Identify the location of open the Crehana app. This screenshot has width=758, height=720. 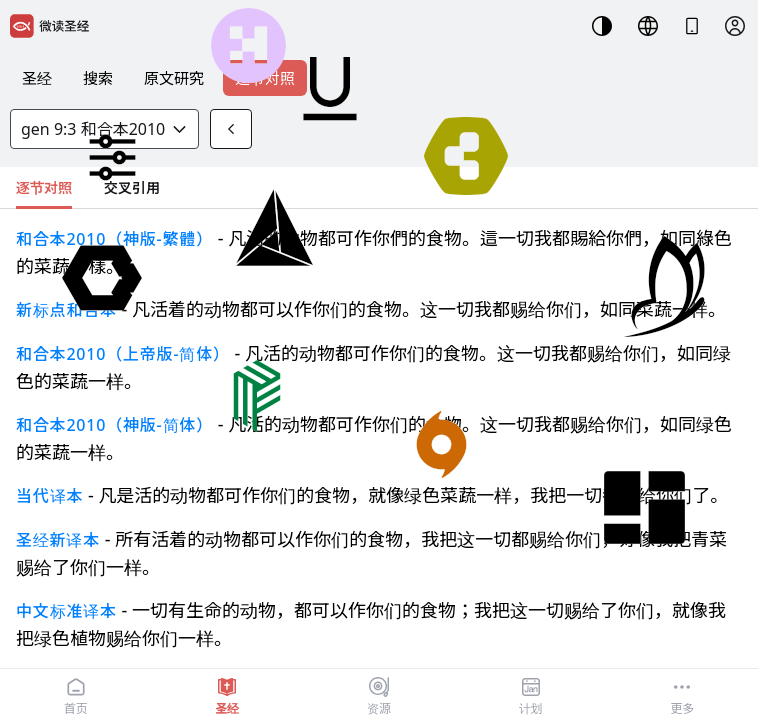
(248, 45).